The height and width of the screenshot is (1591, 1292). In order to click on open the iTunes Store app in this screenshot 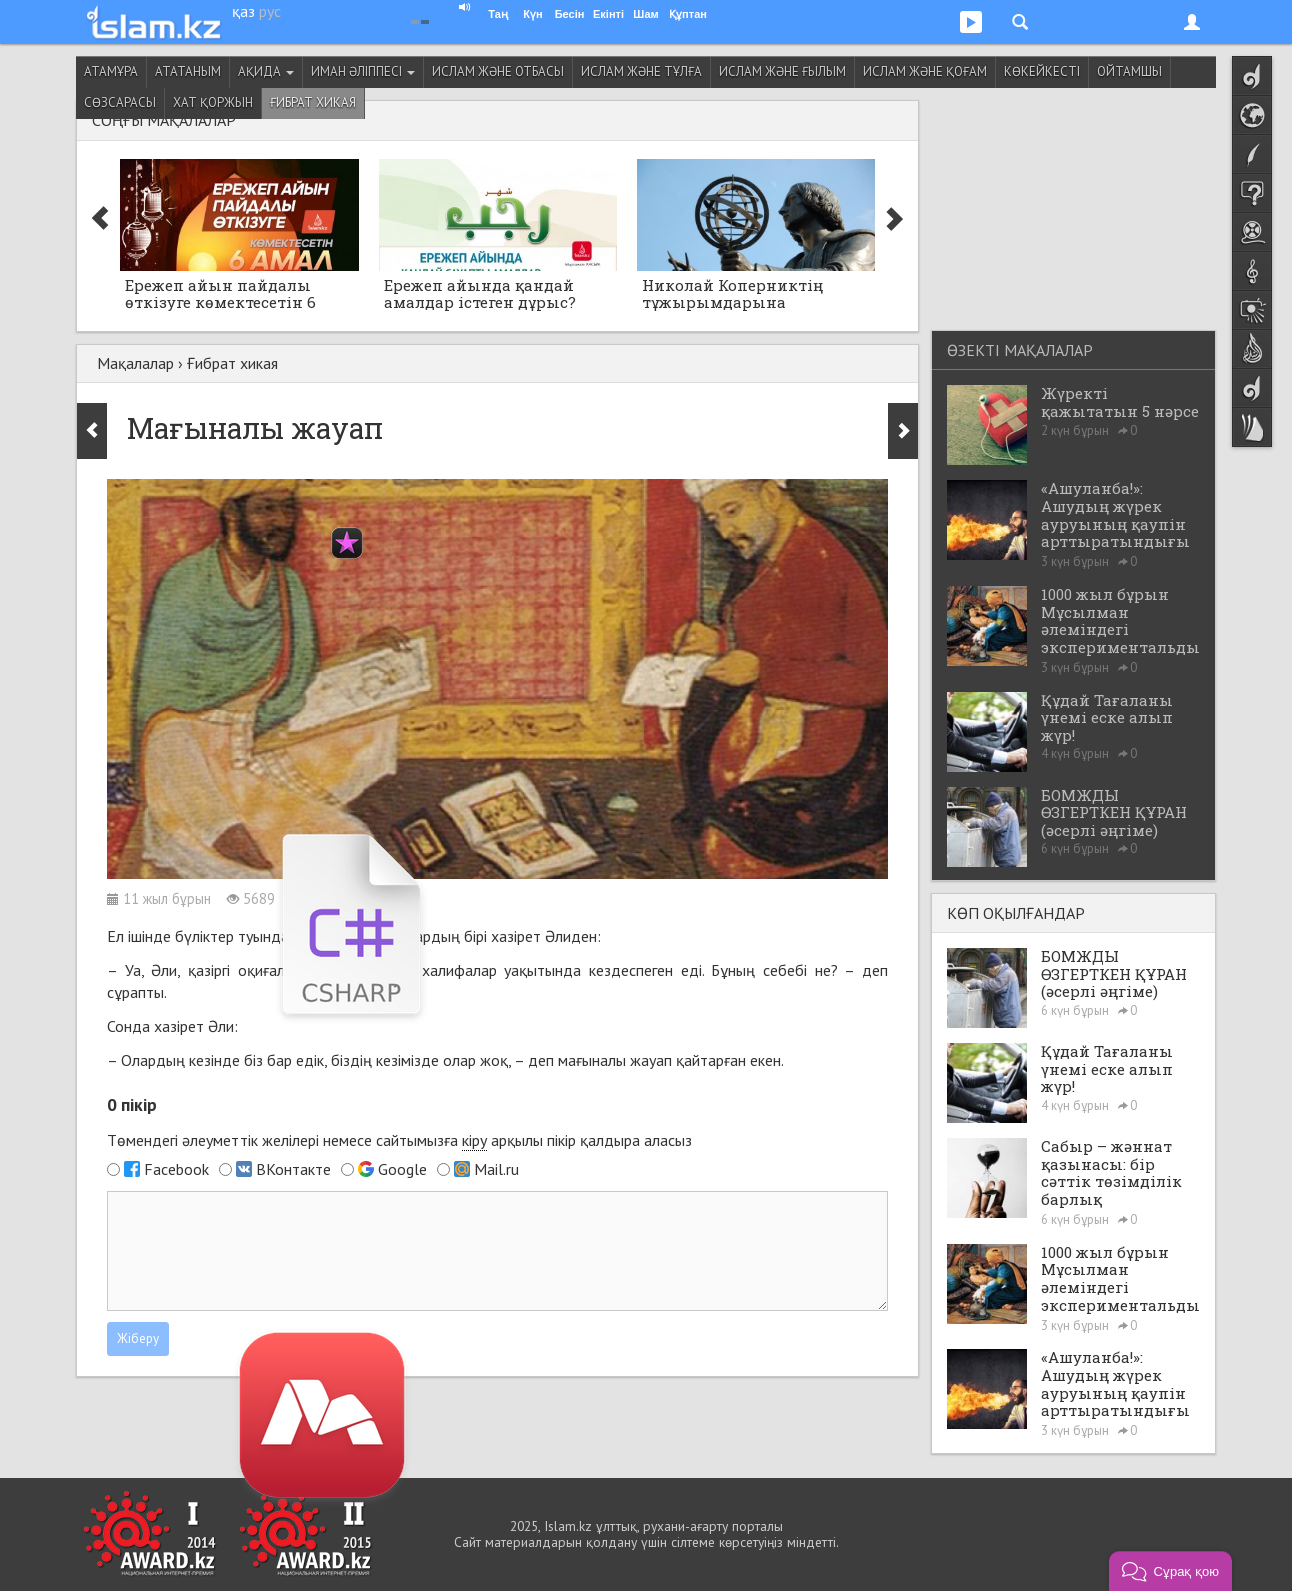, I will do `click(347, 543)`.